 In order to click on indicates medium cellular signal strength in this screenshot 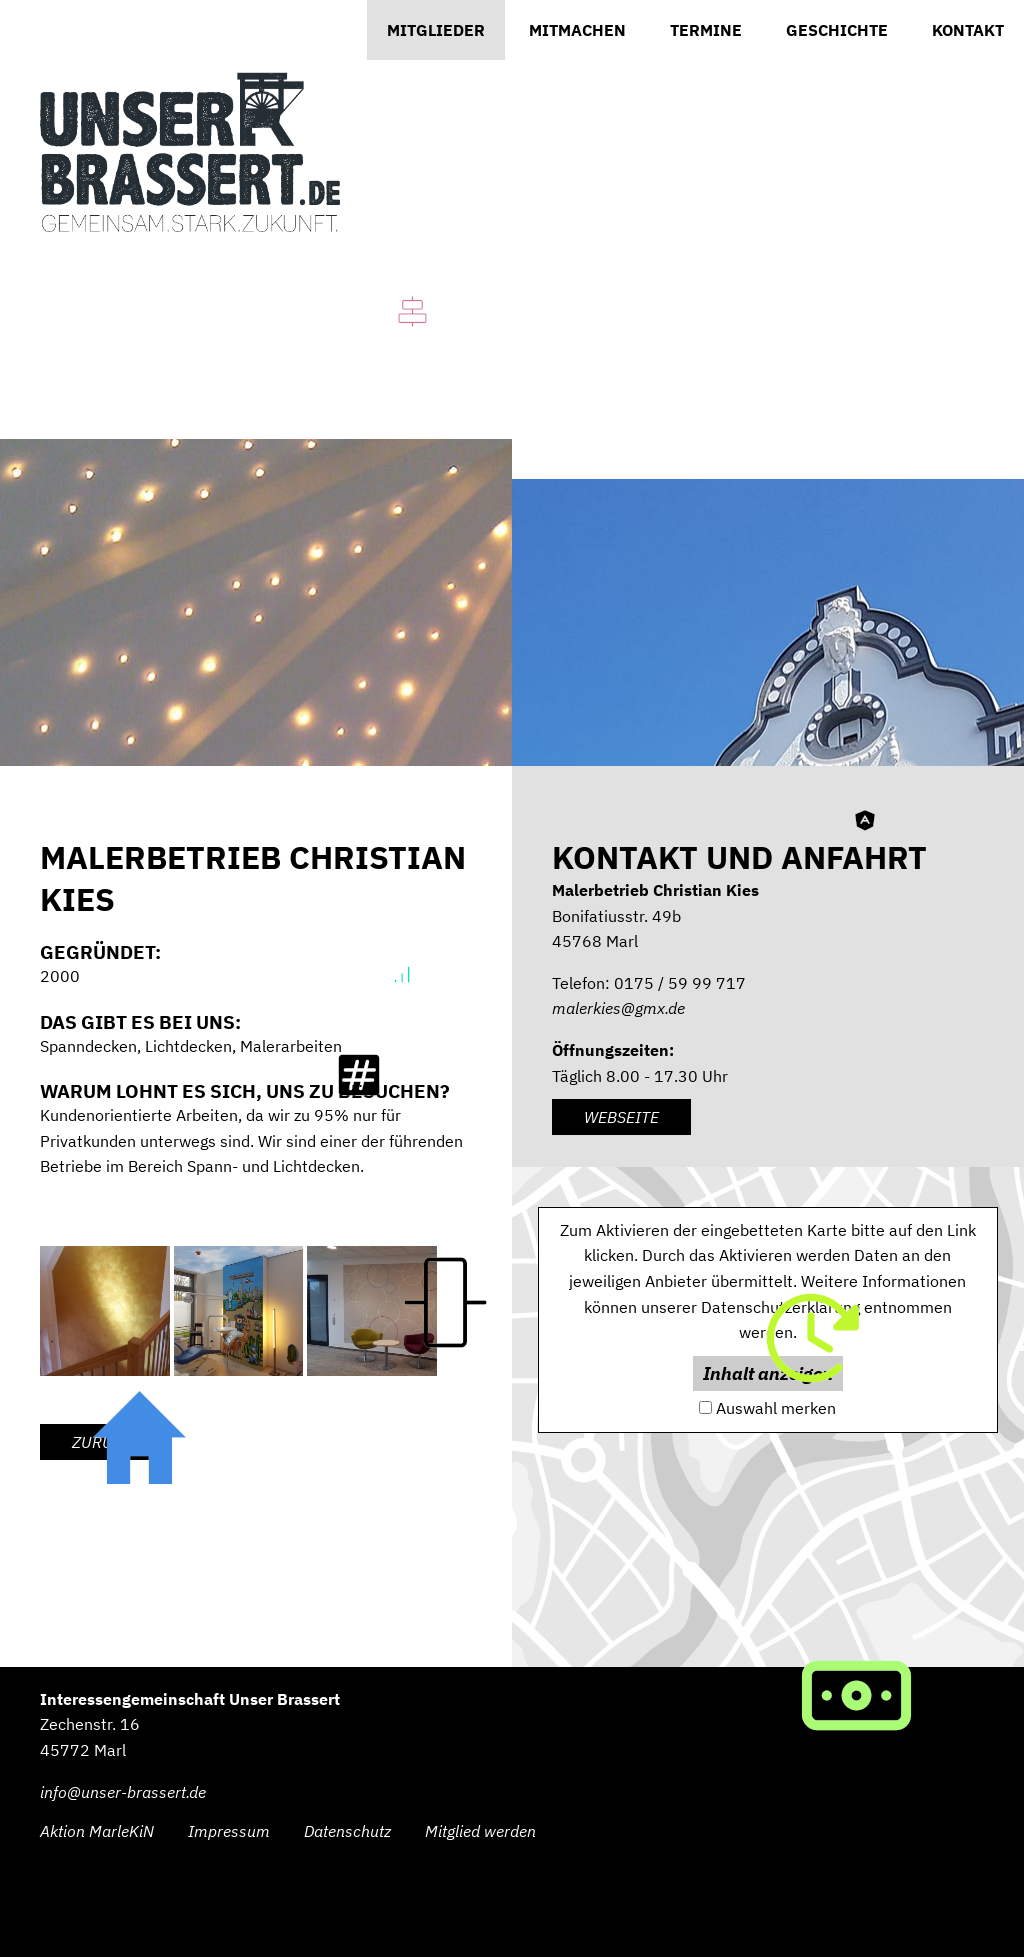, I will do `click(410, 970)`.